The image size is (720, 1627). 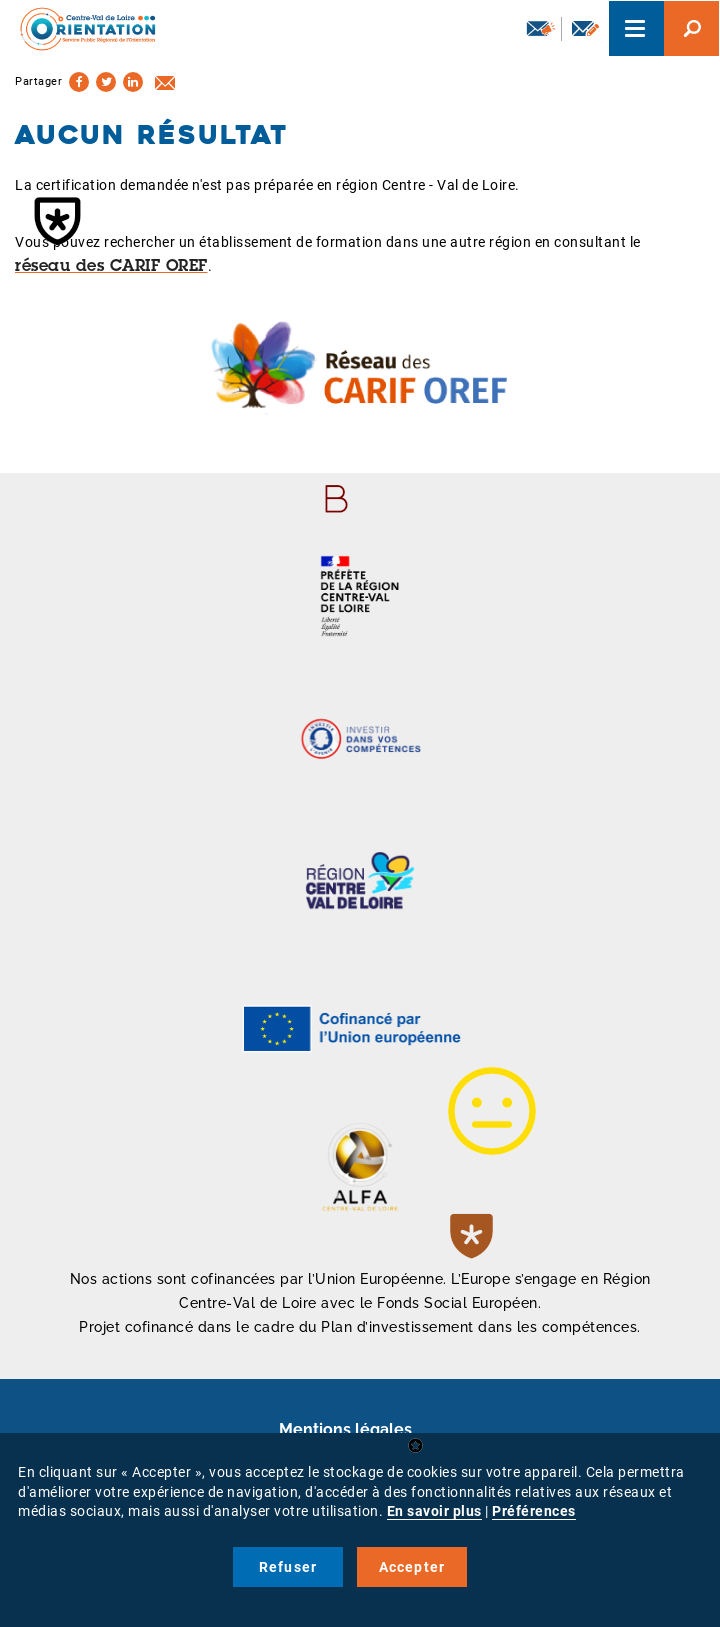 I want to click on mark item as favorite, so click(x=415, y=1445).